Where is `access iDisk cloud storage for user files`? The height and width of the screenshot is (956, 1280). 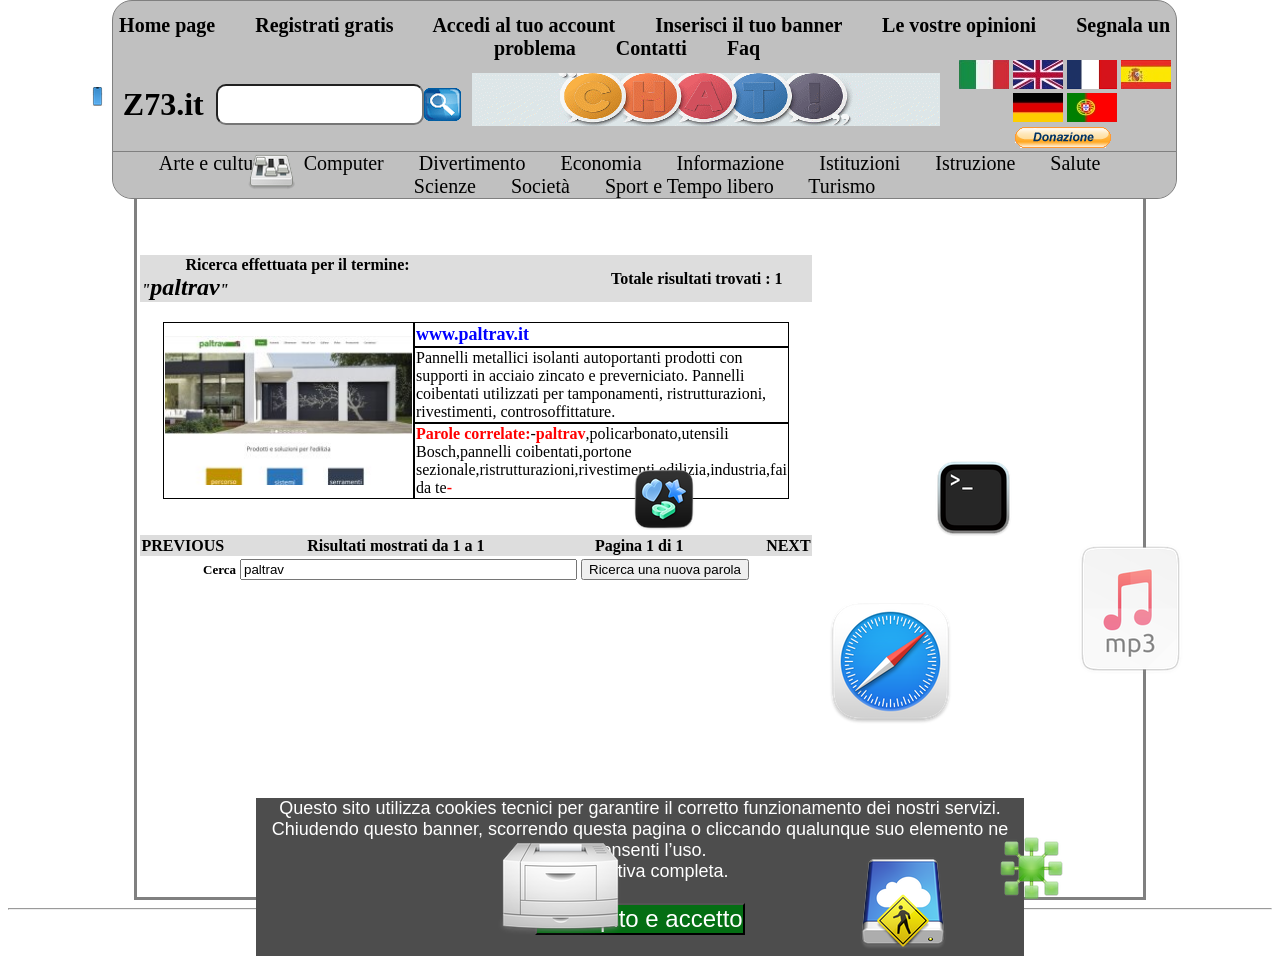
access iDisk cloud storage for user files is located at coordinates (903, 904).